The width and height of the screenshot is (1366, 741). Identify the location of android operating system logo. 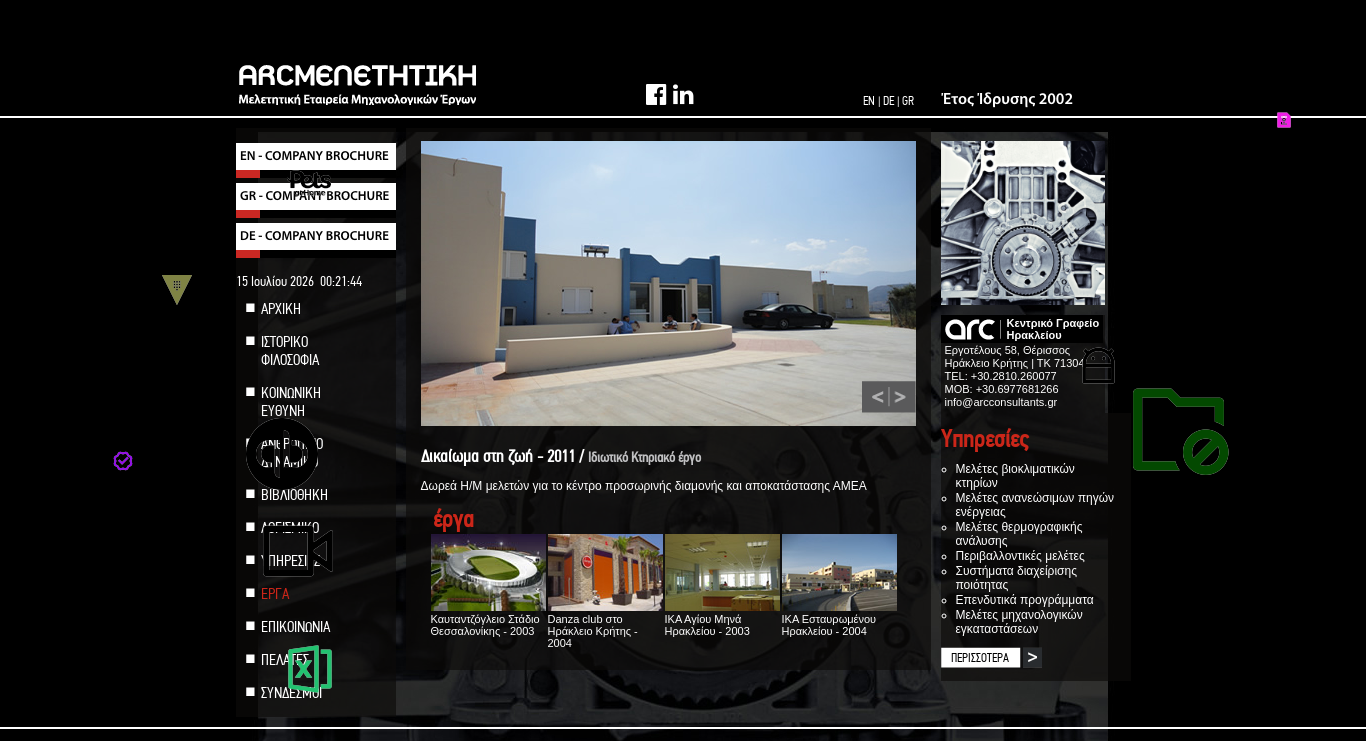
(1098, 365).